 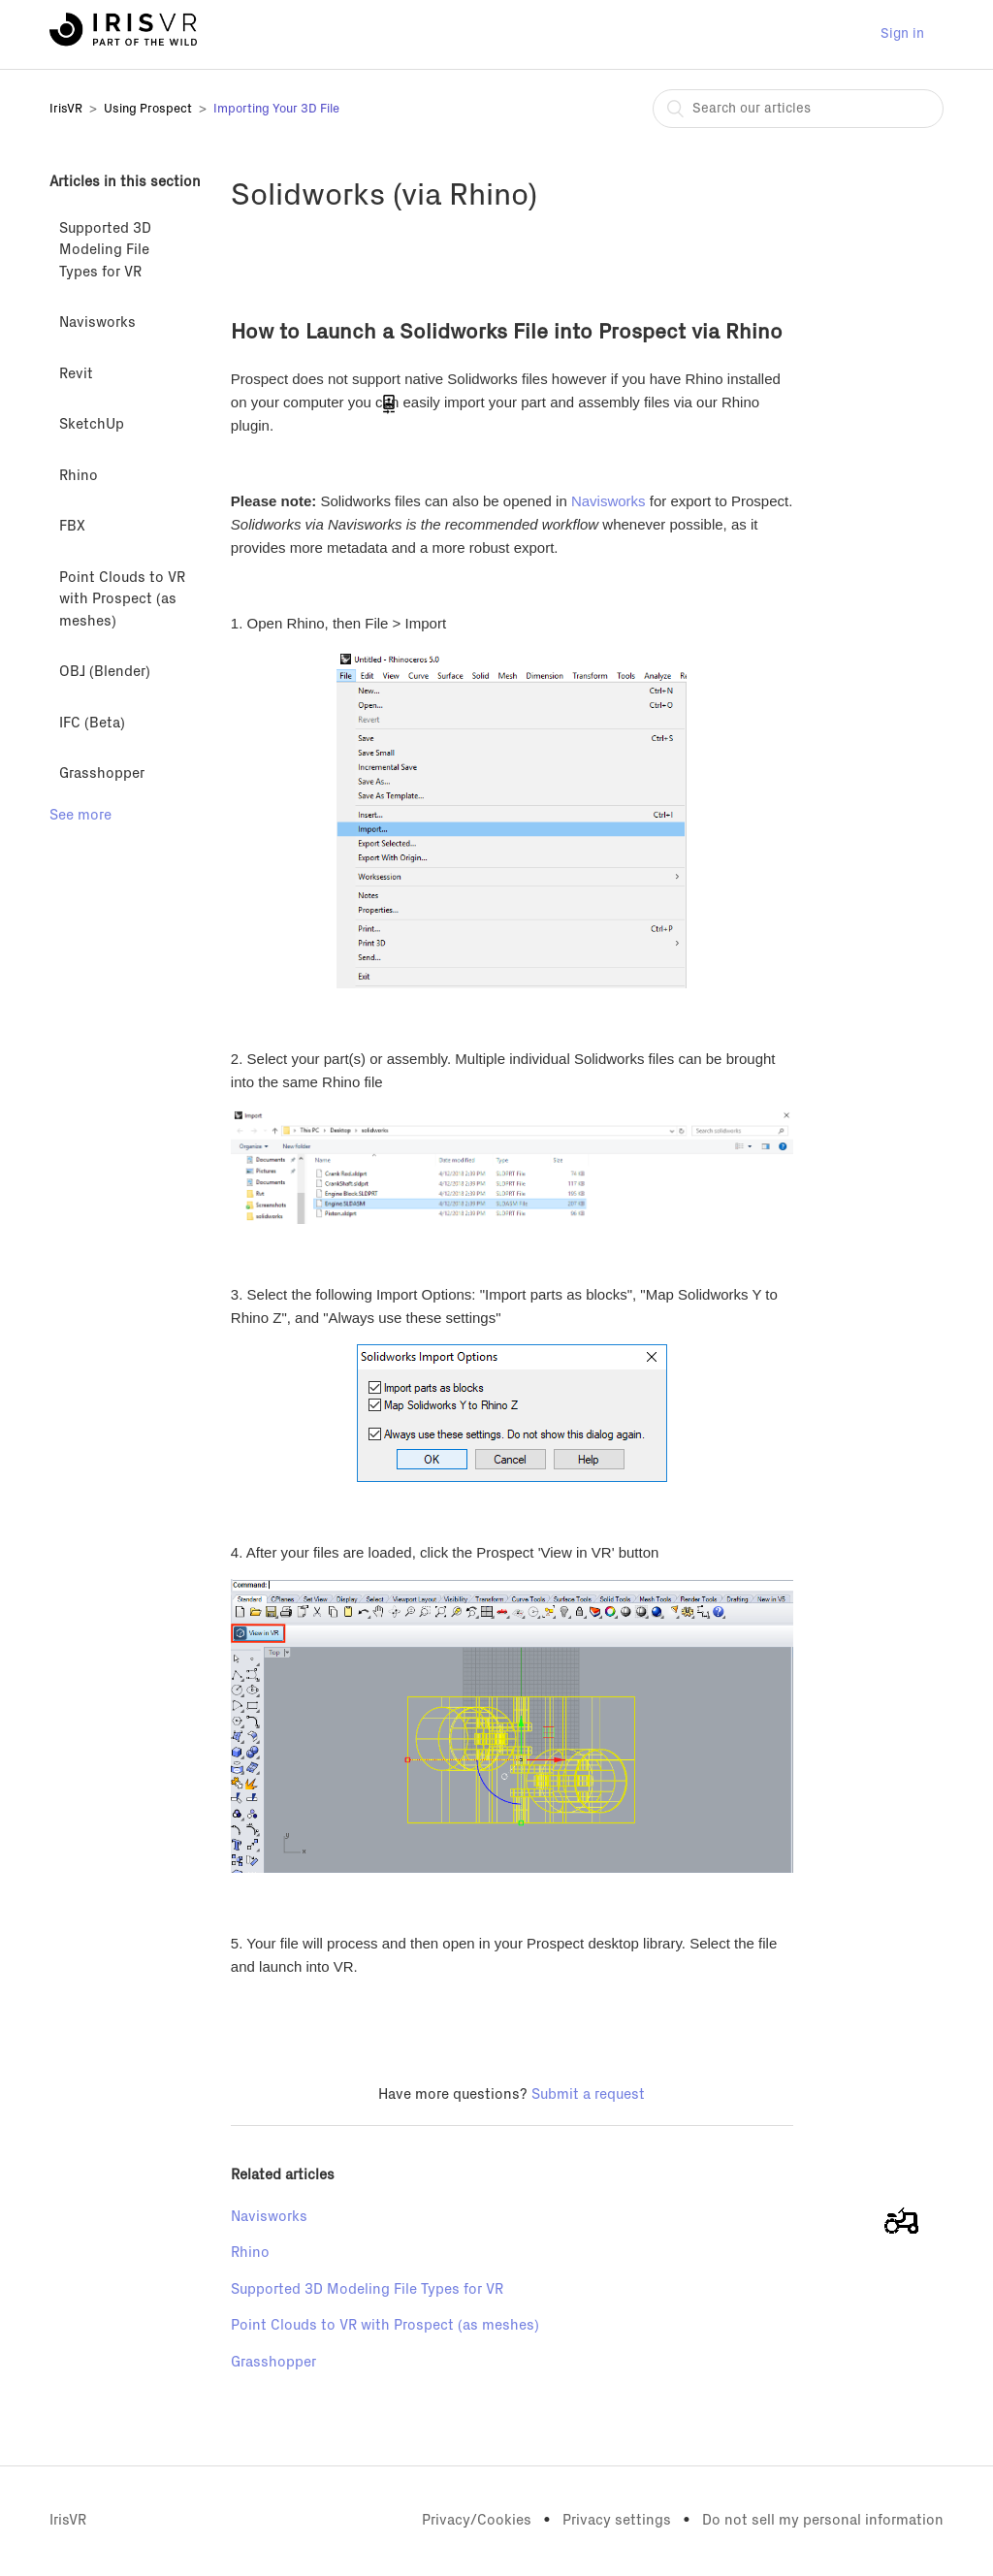 What do you see at coordinates (389, 404) in the screenshot?
I see `switch to front-facing camera` at bounding box center [389, 404].